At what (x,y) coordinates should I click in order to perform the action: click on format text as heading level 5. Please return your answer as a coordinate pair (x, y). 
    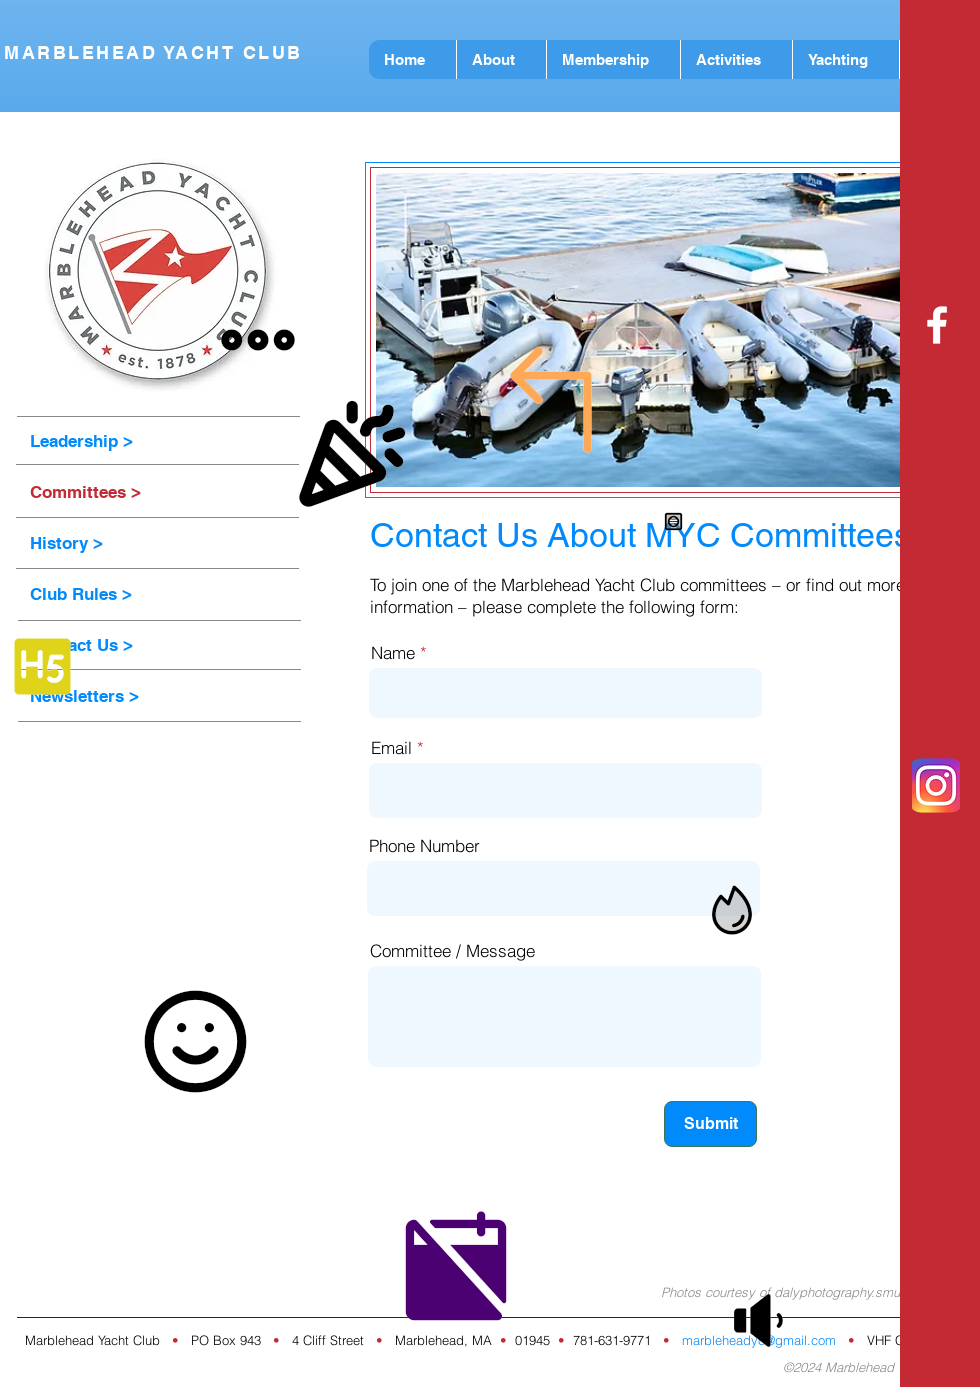
    Looking at the image, I should click on (42, 666).